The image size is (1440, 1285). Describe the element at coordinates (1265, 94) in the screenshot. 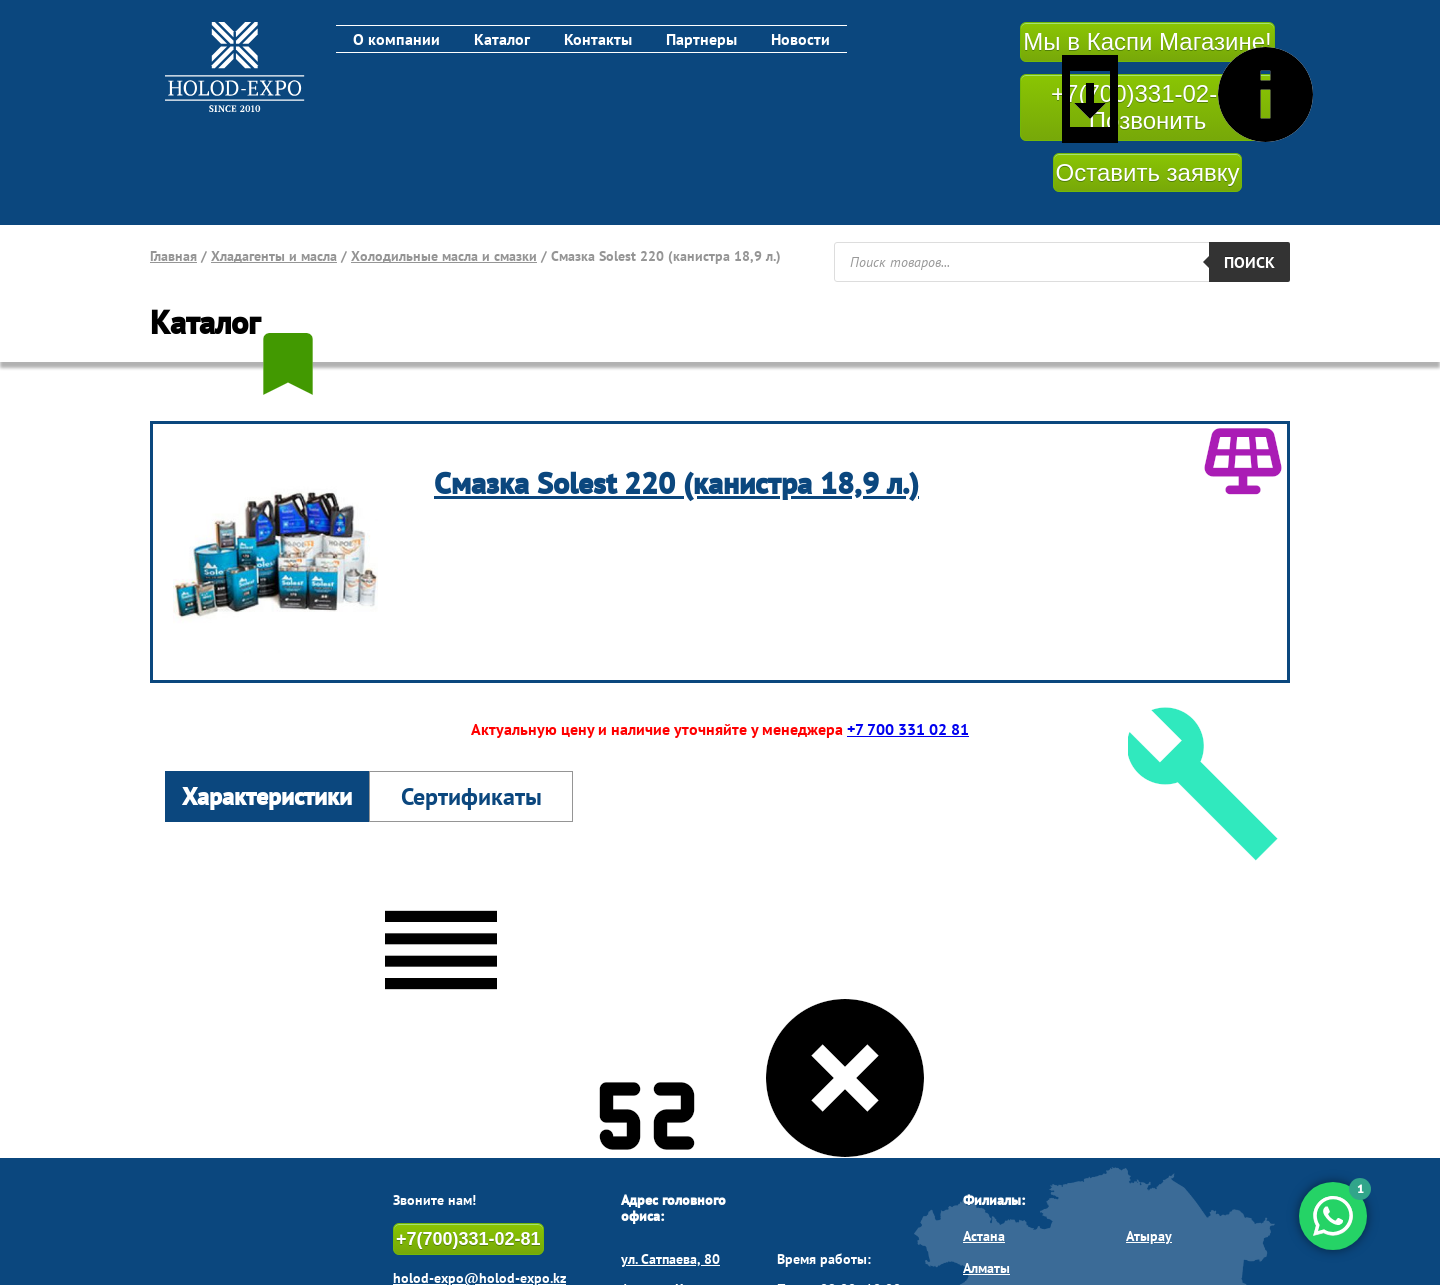

I see `view more information or details` at that location.